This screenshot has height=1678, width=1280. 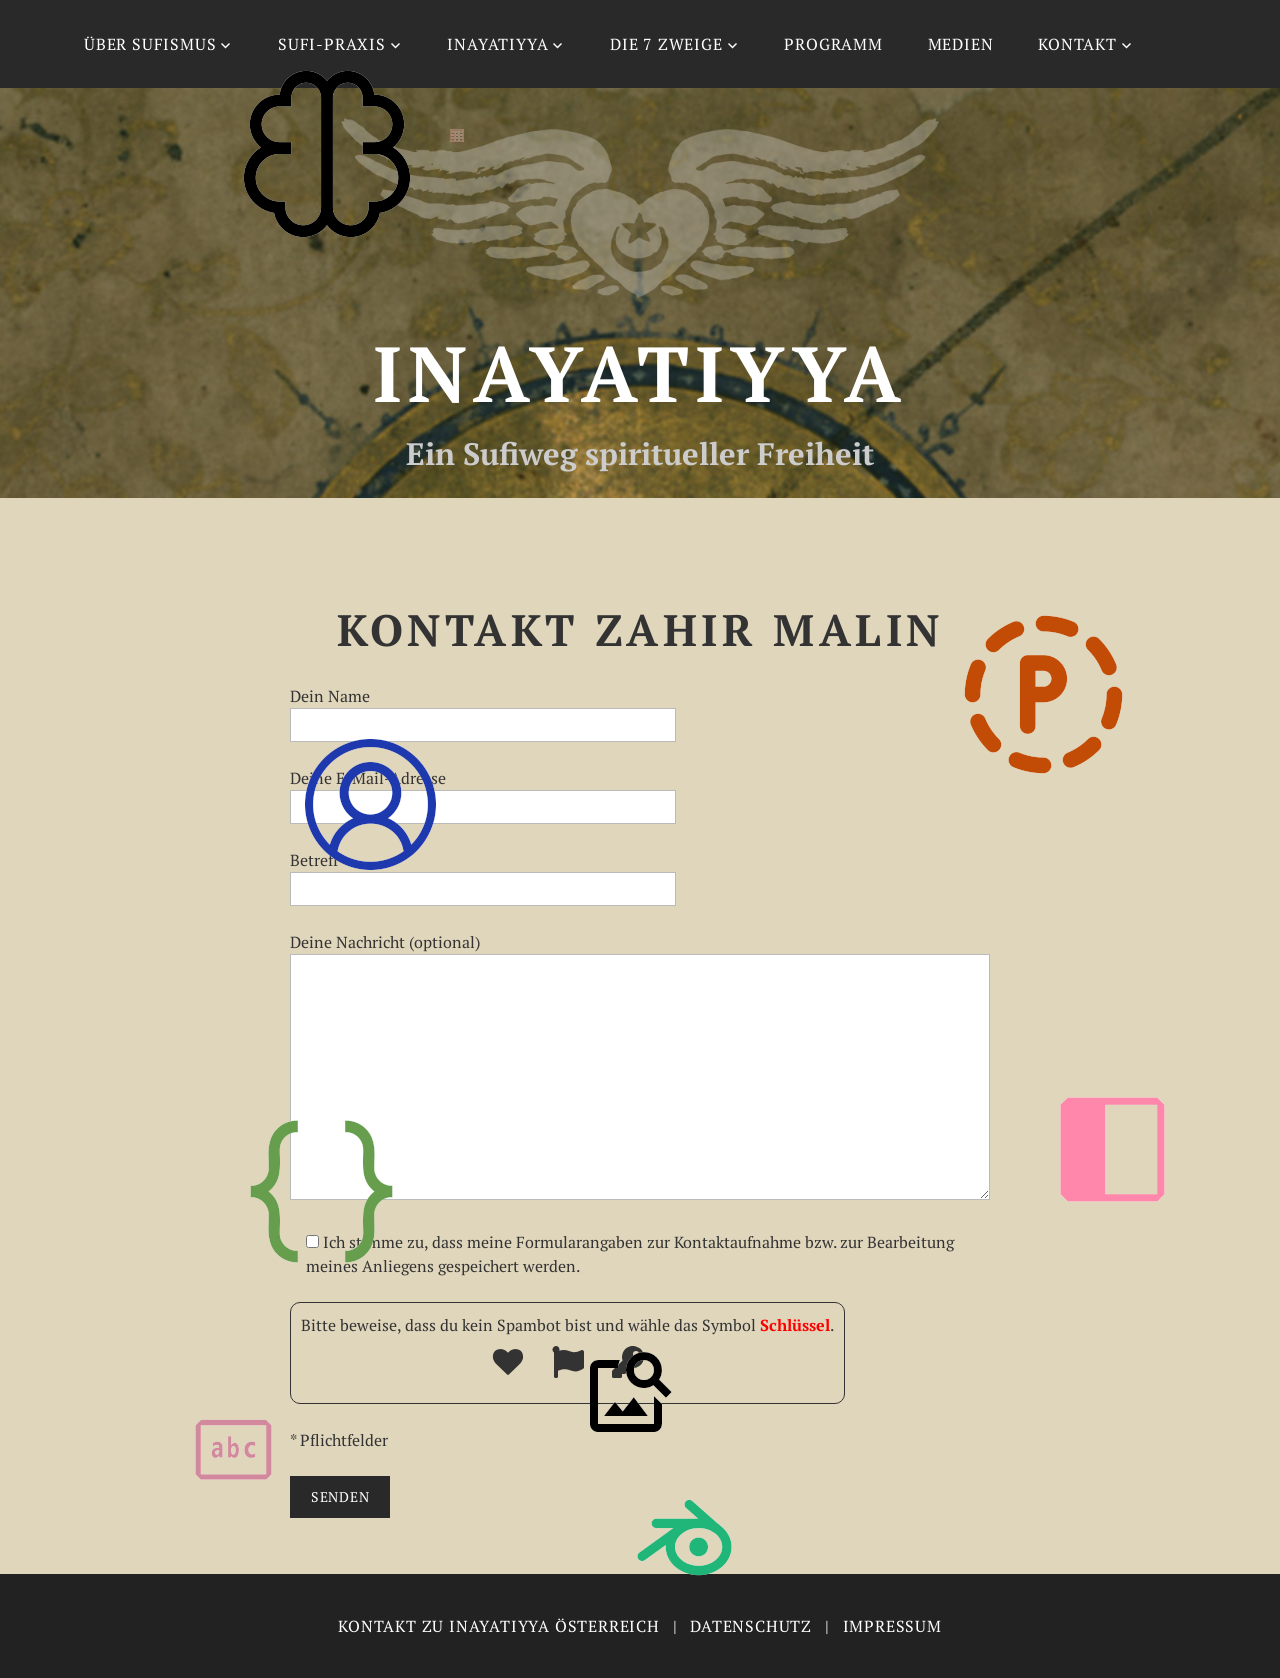 What do you see at coordinates (630, 1392) in the screenshot?
I see `search using an image or photo` at bounding box center [630, 1392].